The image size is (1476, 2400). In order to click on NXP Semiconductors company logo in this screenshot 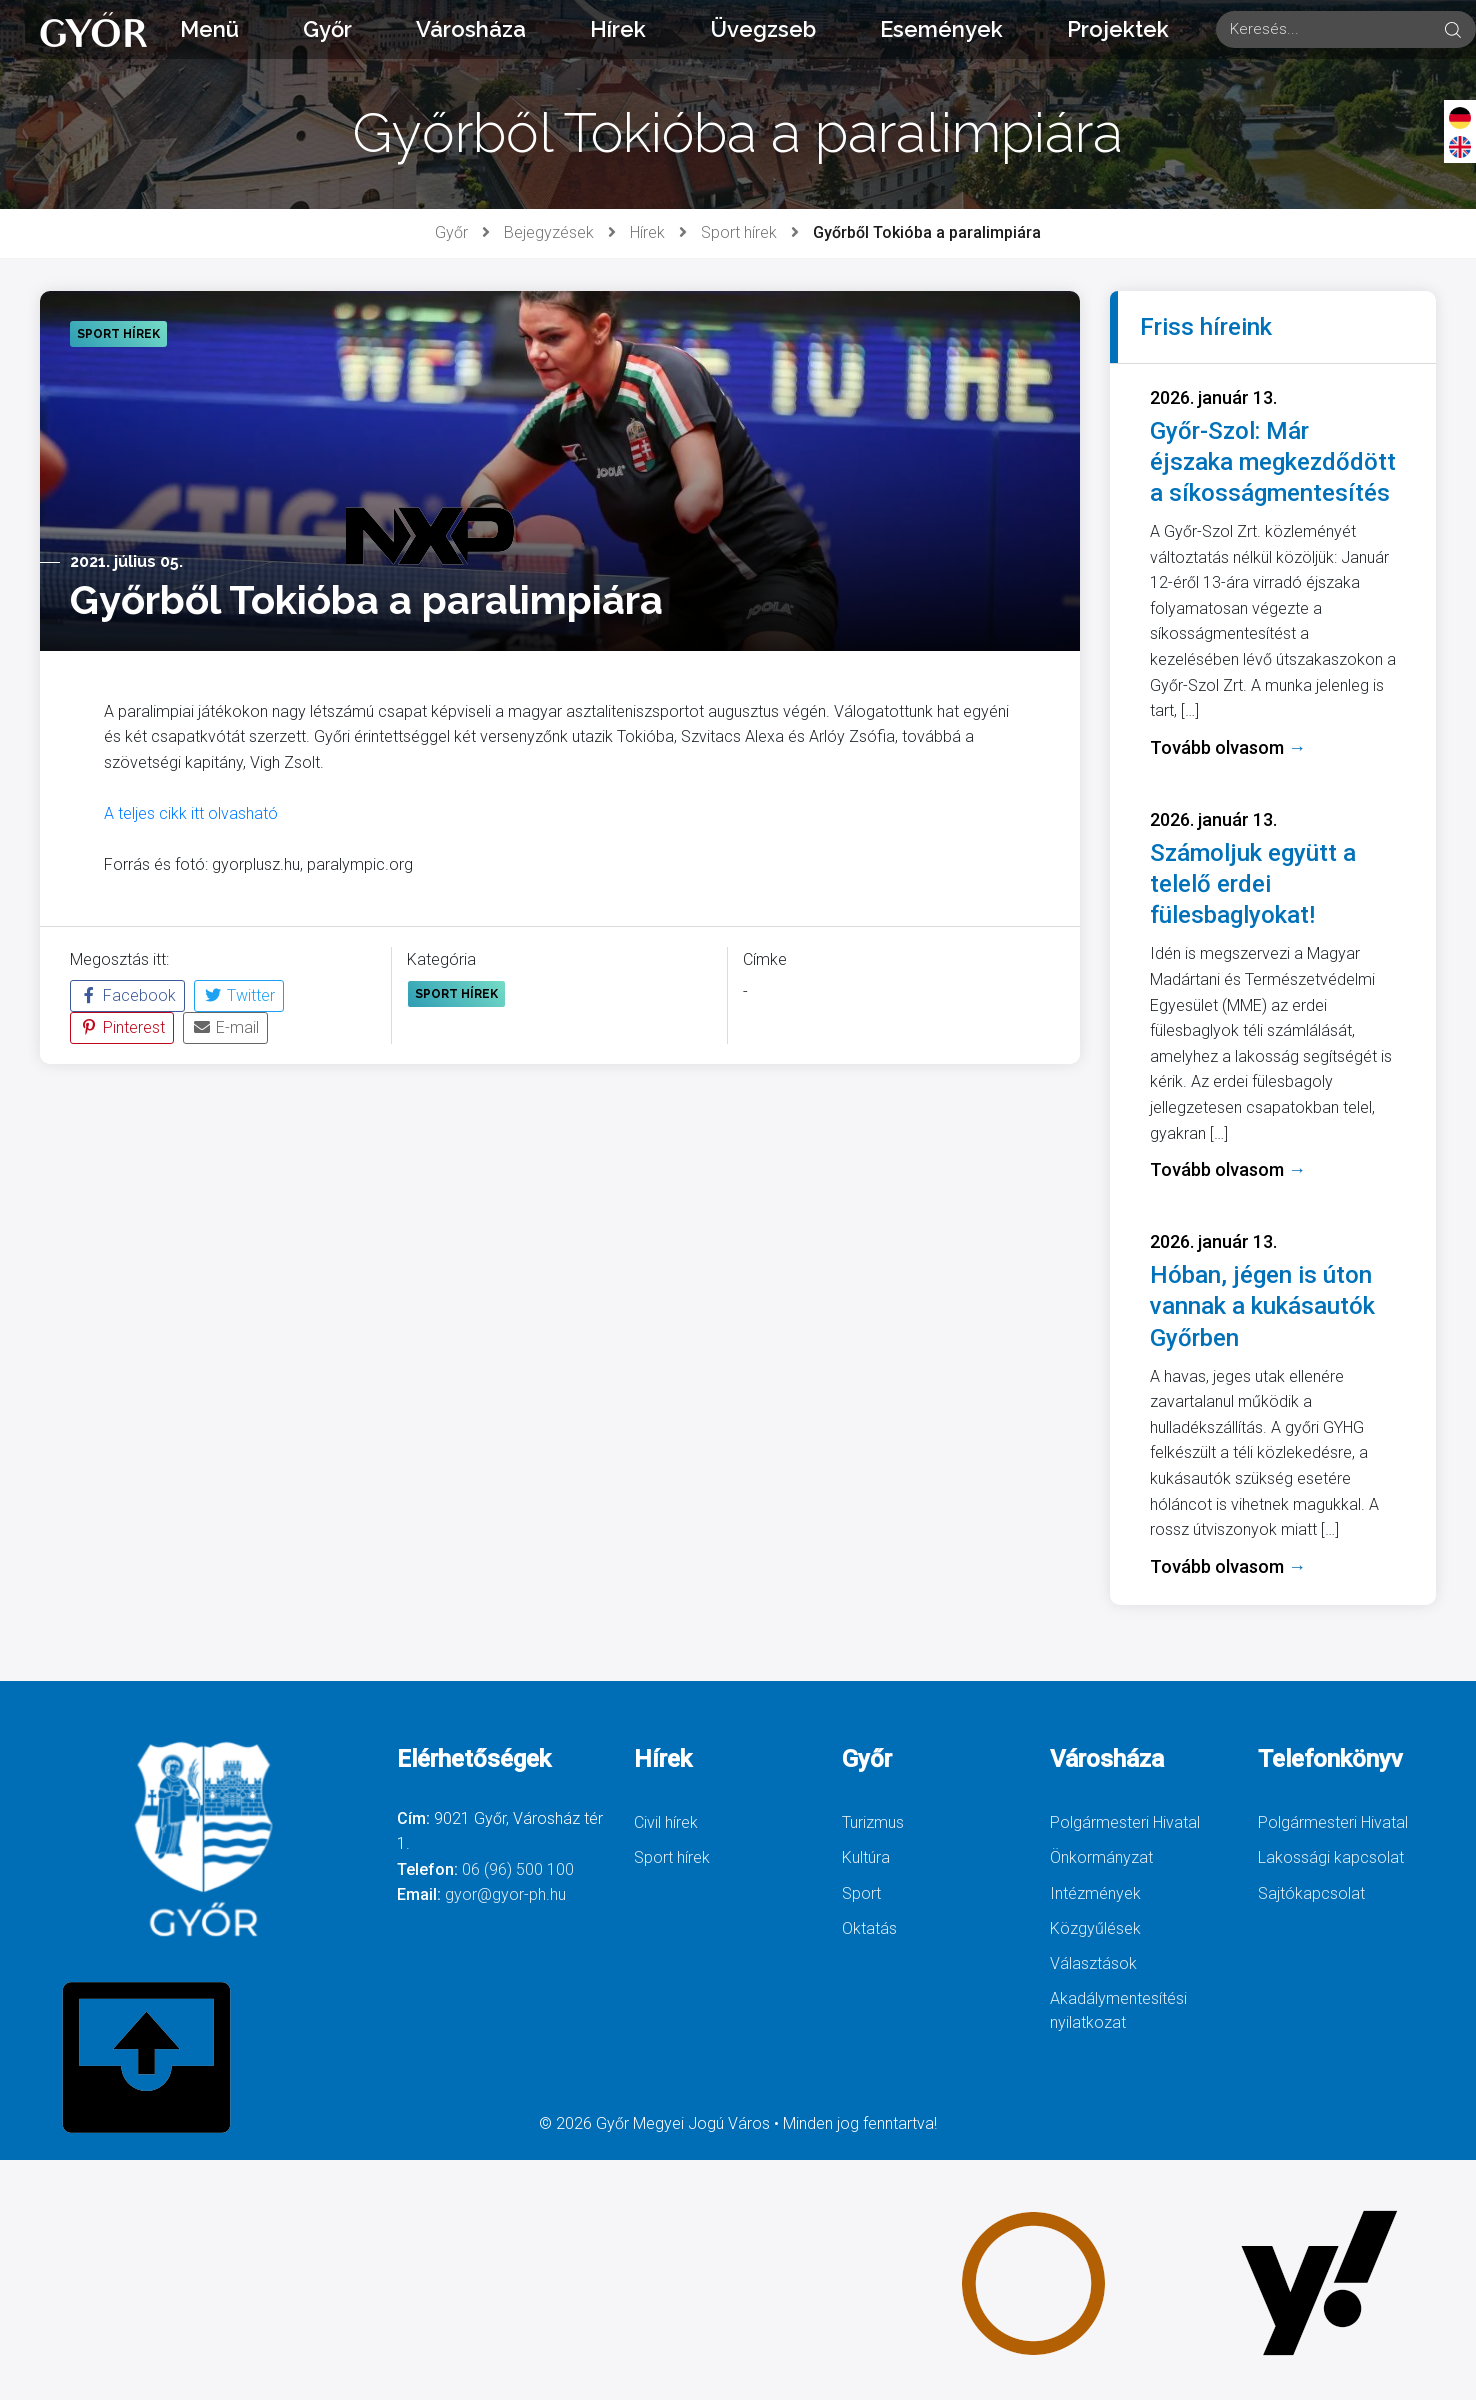, I will do `click(430, 536)`.